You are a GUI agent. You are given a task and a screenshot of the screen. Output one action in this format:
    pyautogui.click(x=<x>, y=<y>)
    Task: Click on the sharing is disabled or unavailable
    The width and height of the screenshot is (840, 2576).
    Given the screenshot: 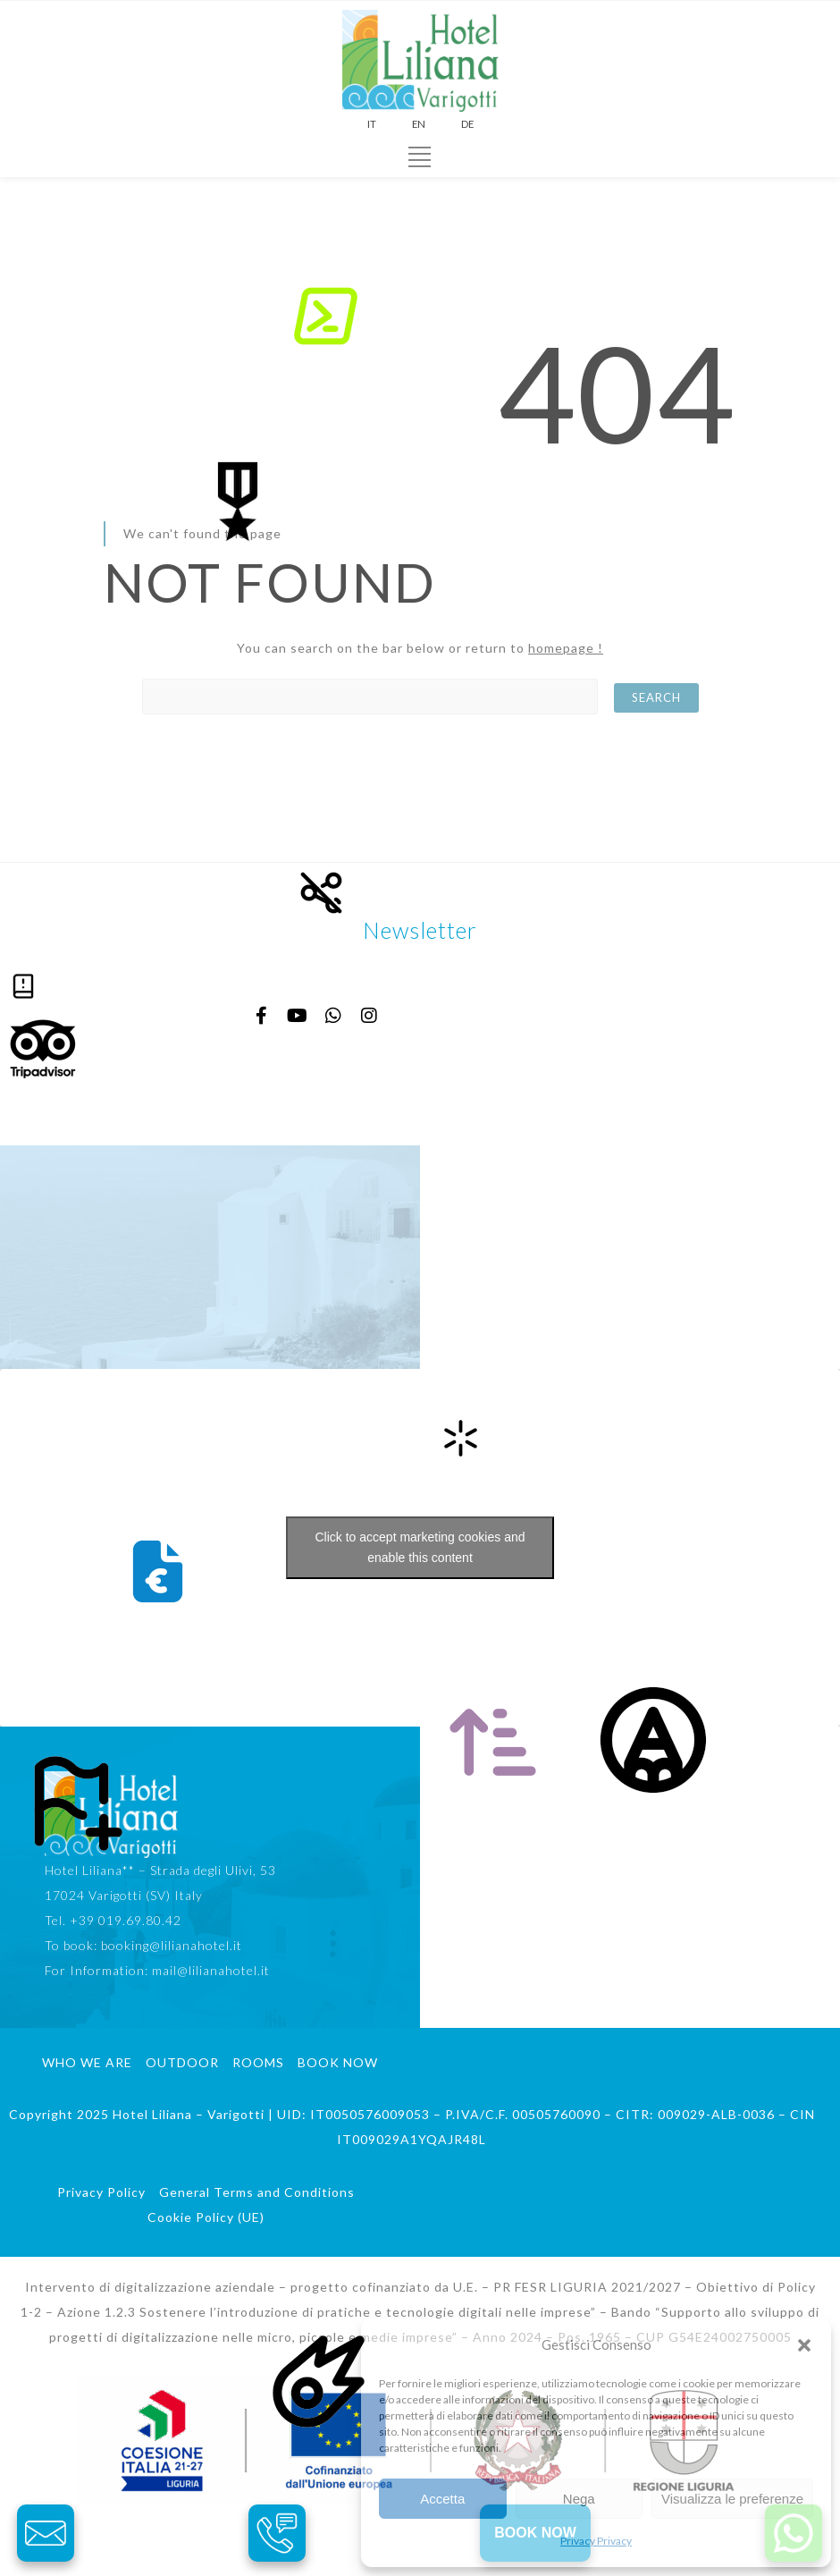 What is the action you would take?
    pyautogui.click(x=321, y=892)
    